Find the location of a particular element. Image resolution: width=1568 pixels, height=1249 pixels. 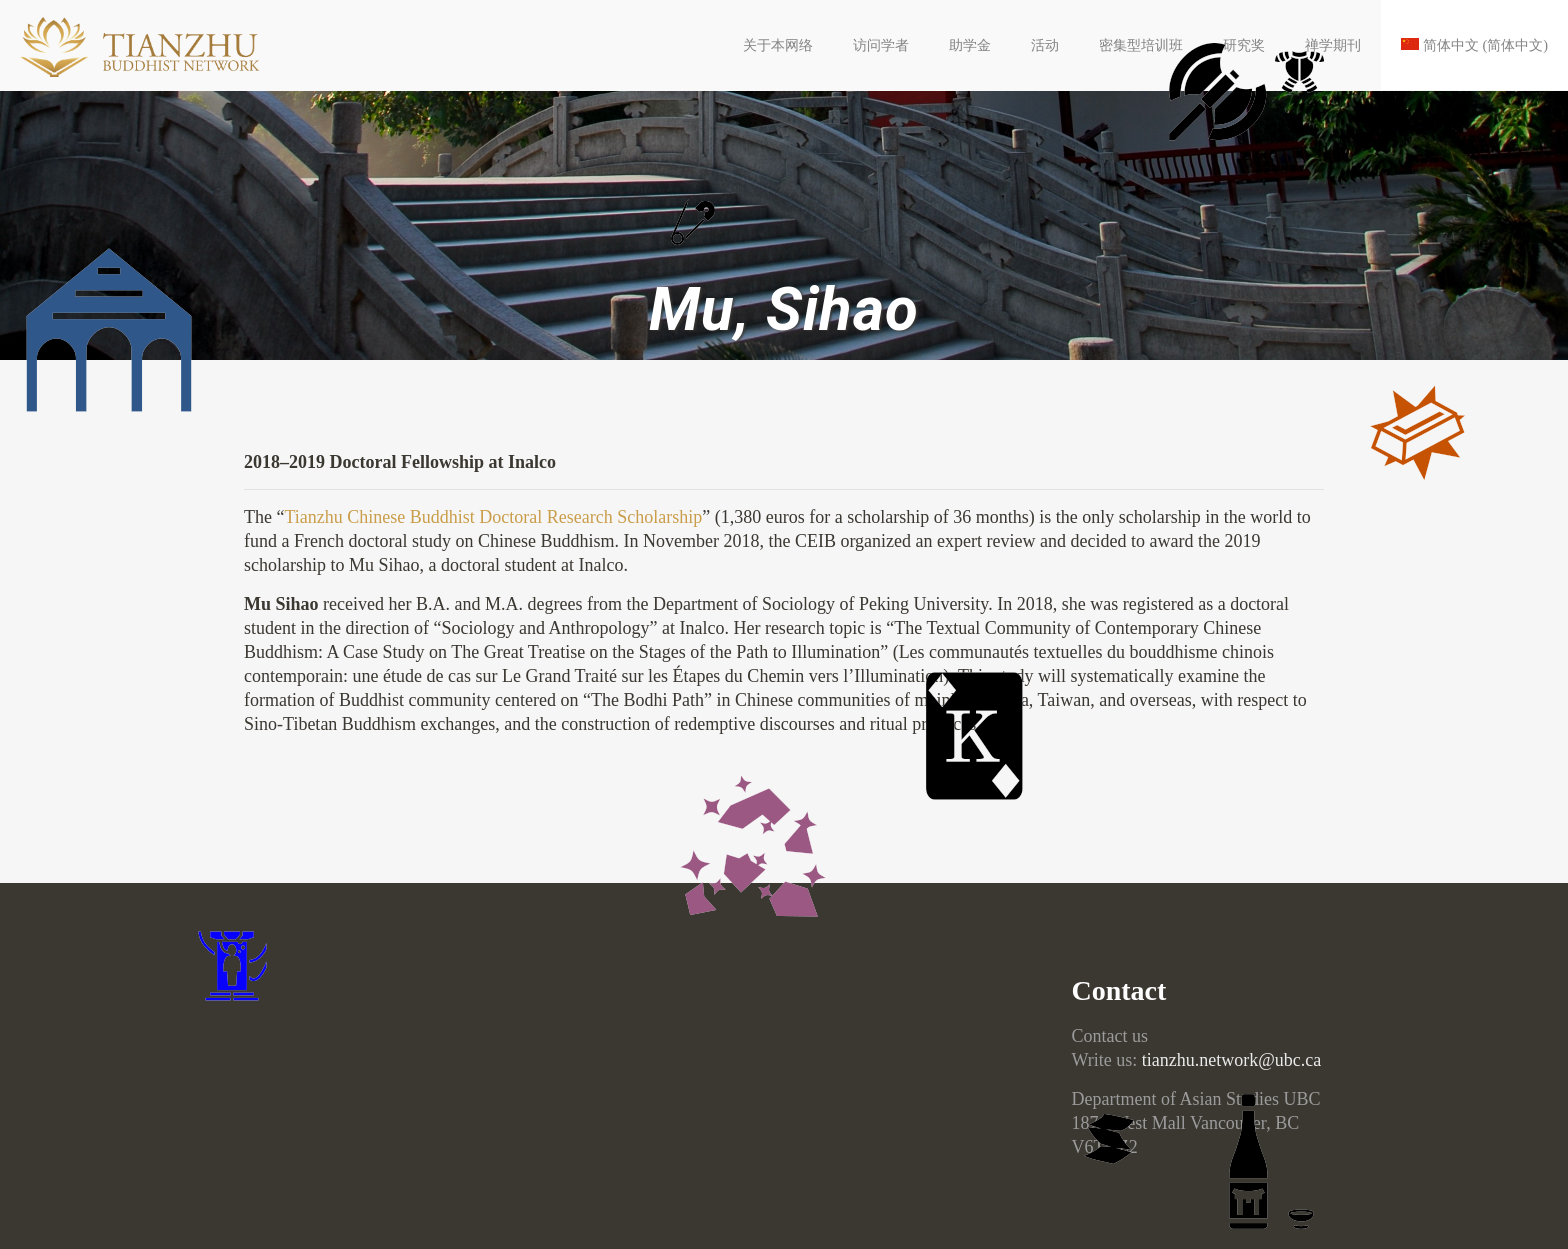

in-game currency or gold rewards is located at coordinates (753, 846).